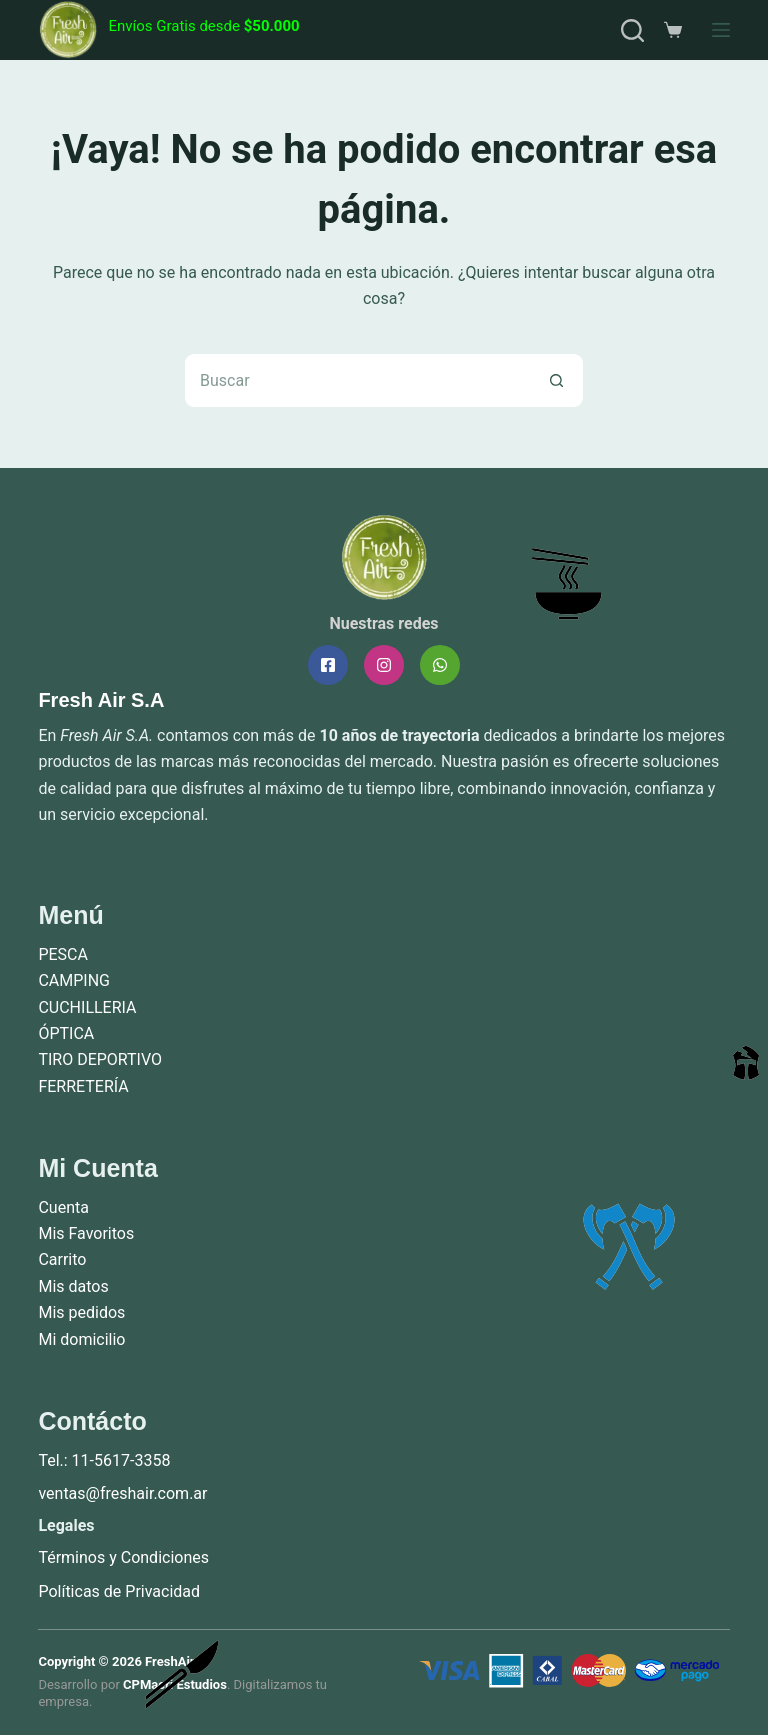  Describe the element at coordinates (746, 1063) in the screenshot. I see `indicates damaged or broken armor status` at that location.